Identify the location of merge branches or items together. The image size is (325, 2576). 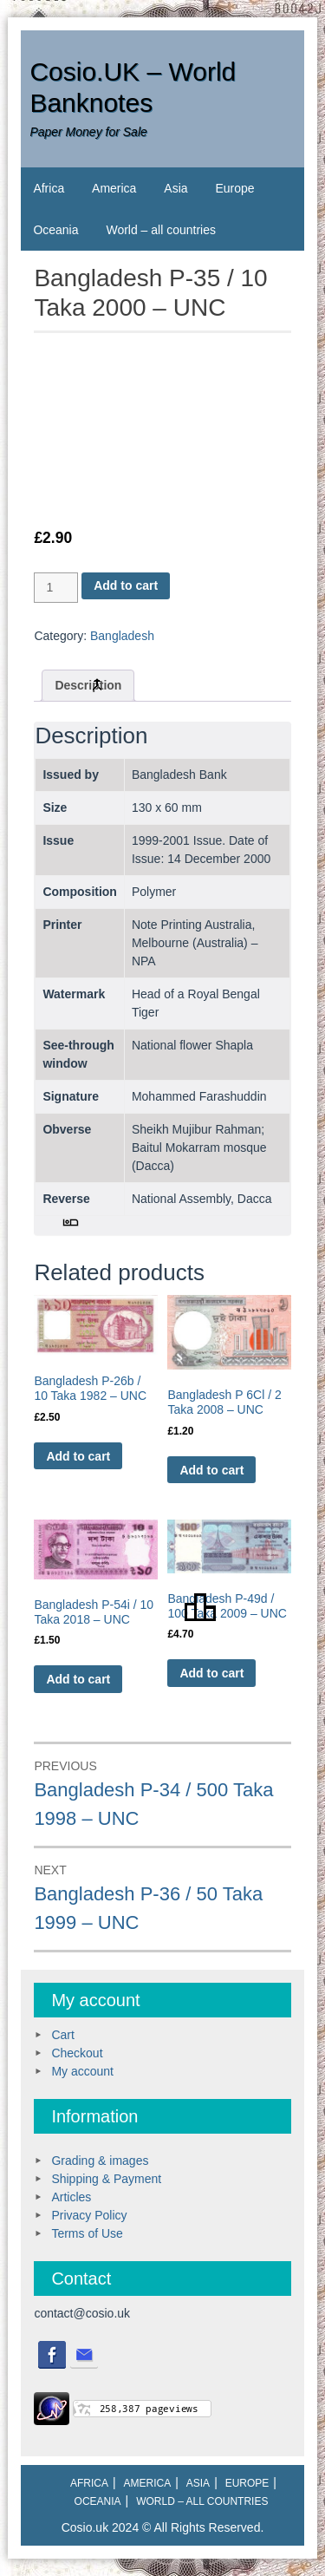
(97, 684).